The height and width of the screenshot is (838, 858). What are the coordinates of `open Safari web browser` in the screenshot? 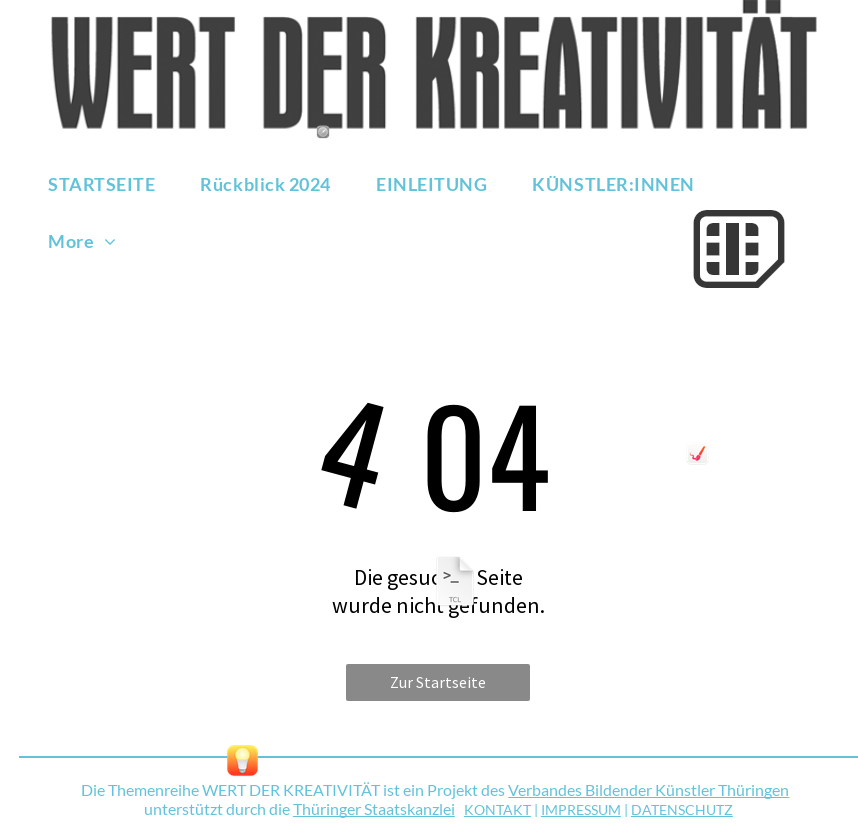 It's located at (323, 132).